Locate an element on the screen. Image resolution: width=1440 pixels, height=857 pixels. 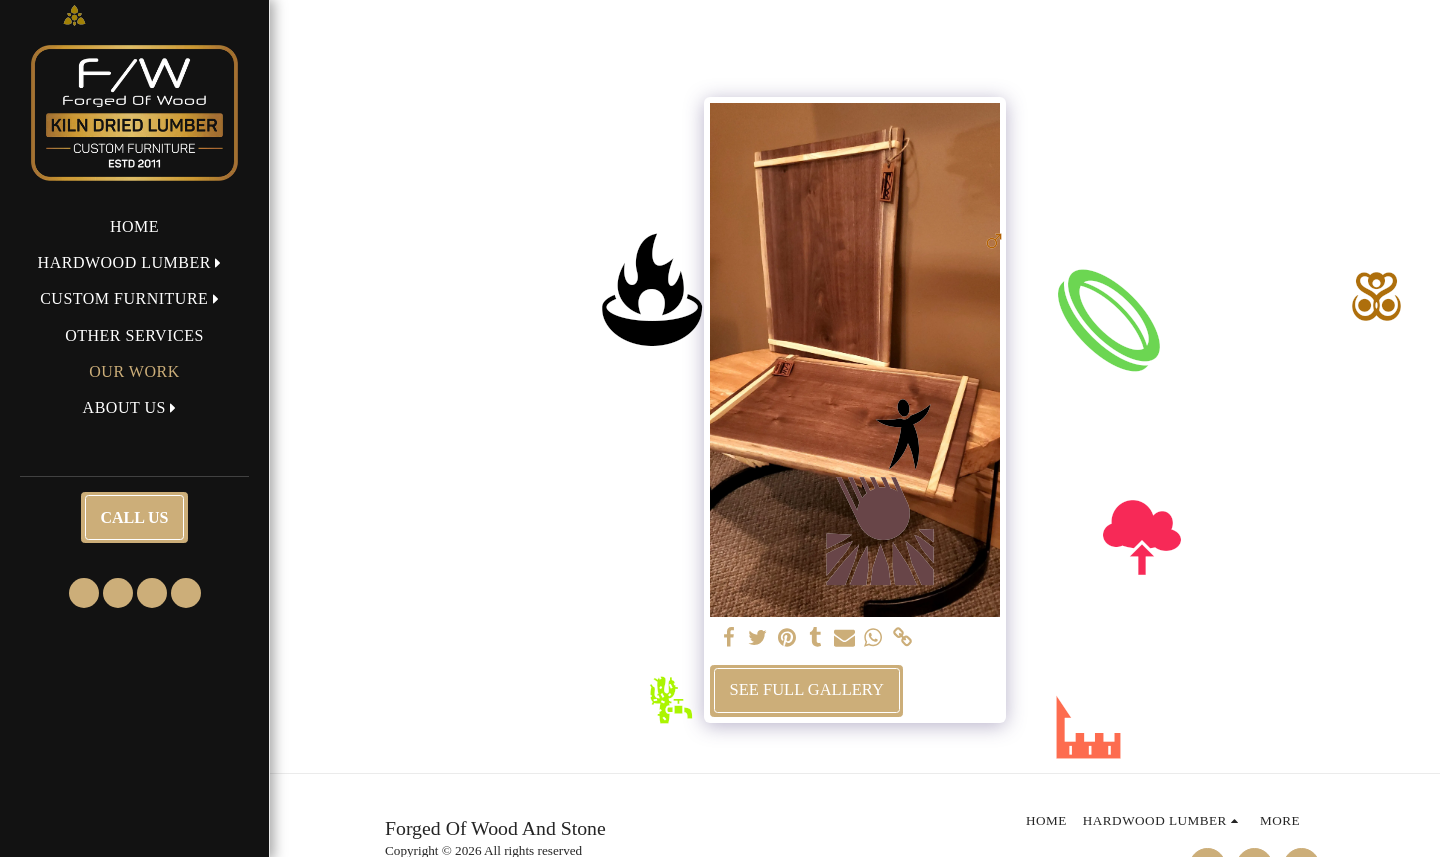
view tire or wheel settings is located at coordinates (1110, 321).